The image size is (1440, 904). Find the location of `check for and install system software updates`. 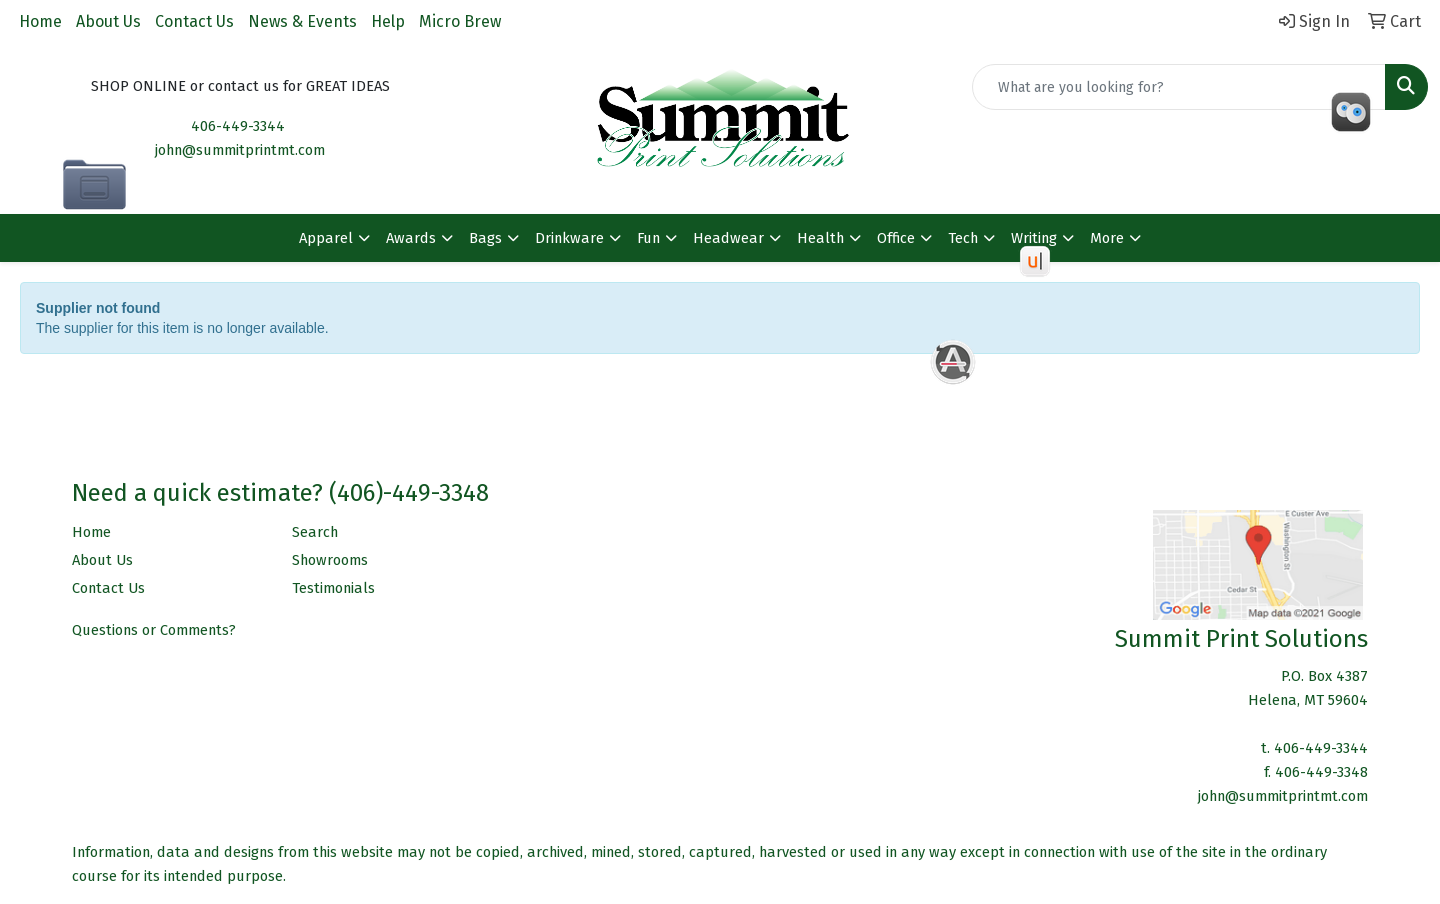

check for and install system software updates is located at coordinates (953, 362).